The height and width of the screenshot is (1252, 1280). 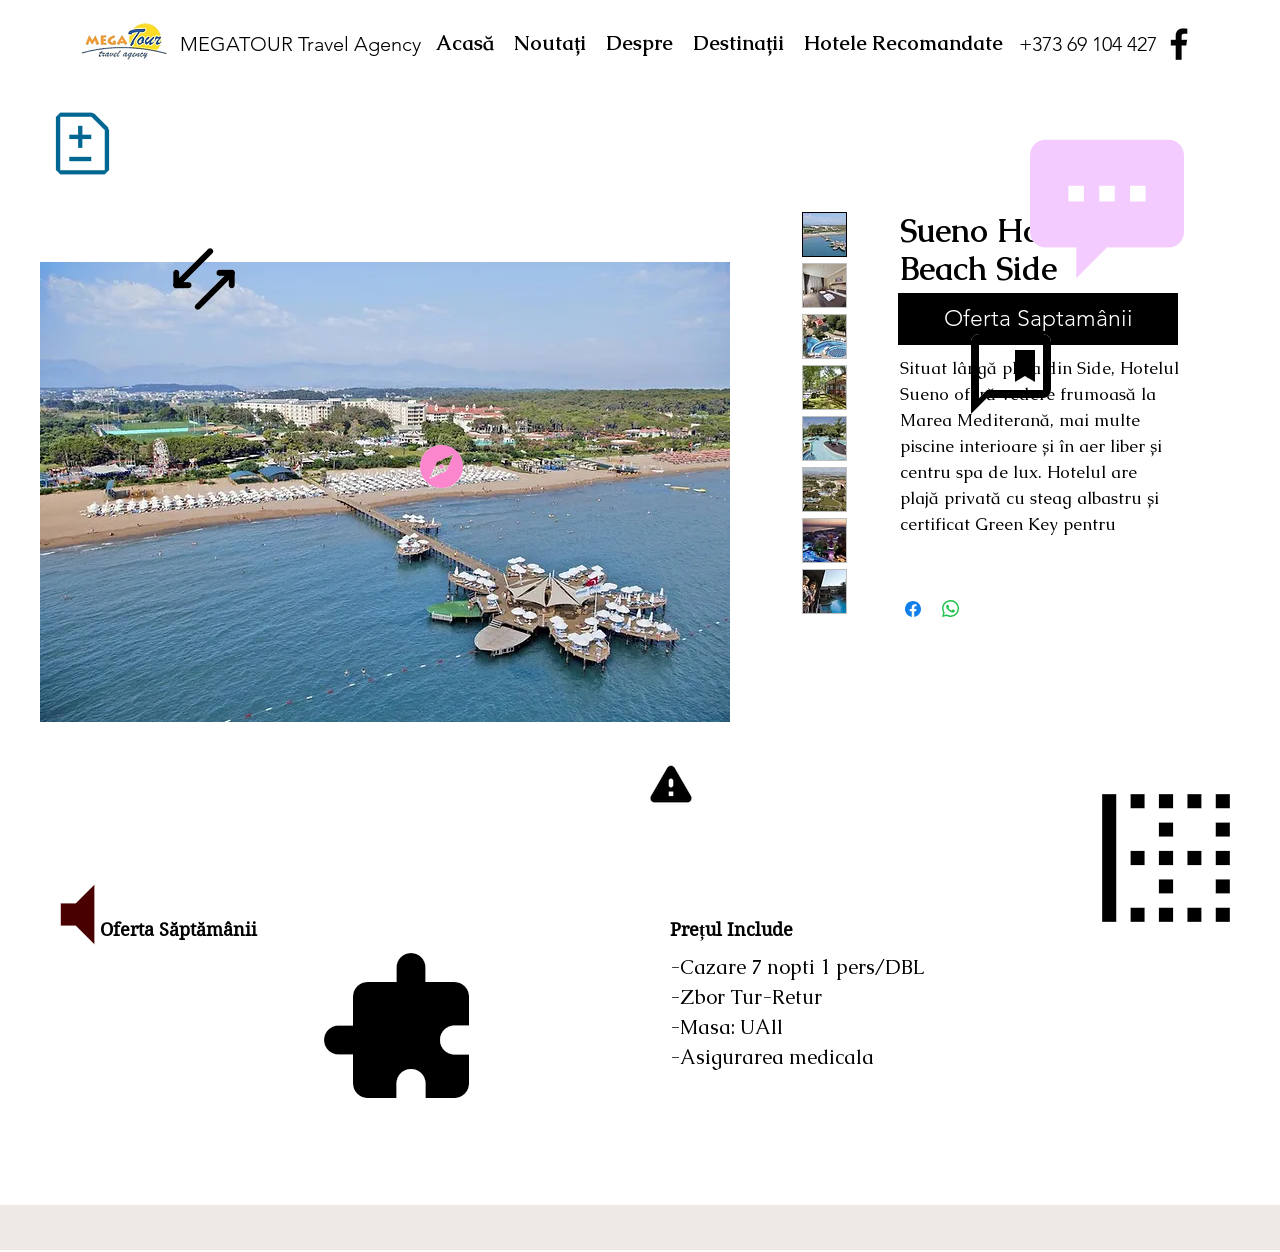 I want to click on access saved comments or messages, so click(x=1011, y=374).